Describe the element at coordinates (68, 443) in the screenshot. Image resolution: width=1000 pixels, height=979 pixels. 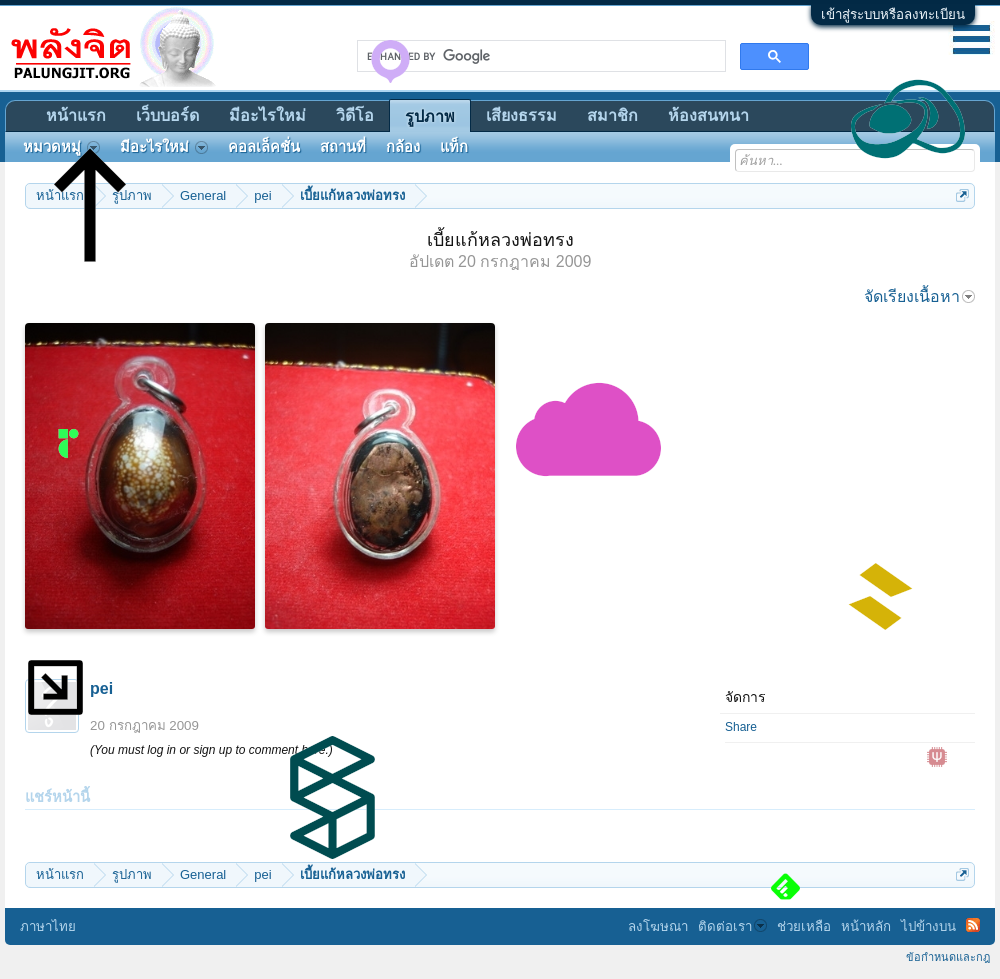
I see `radix ui library logo` at that location.